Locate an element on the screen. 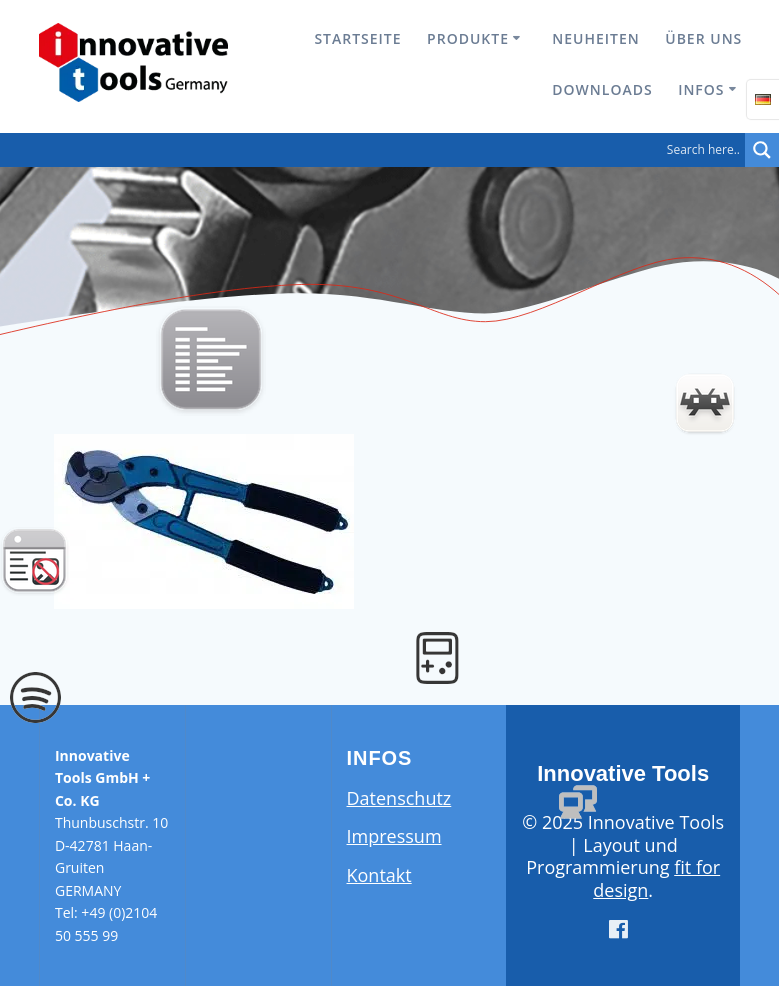 Image resolution: width=779 pixels, height=986 pixels. view network workgroup computers is located at coordinates (578, 802).